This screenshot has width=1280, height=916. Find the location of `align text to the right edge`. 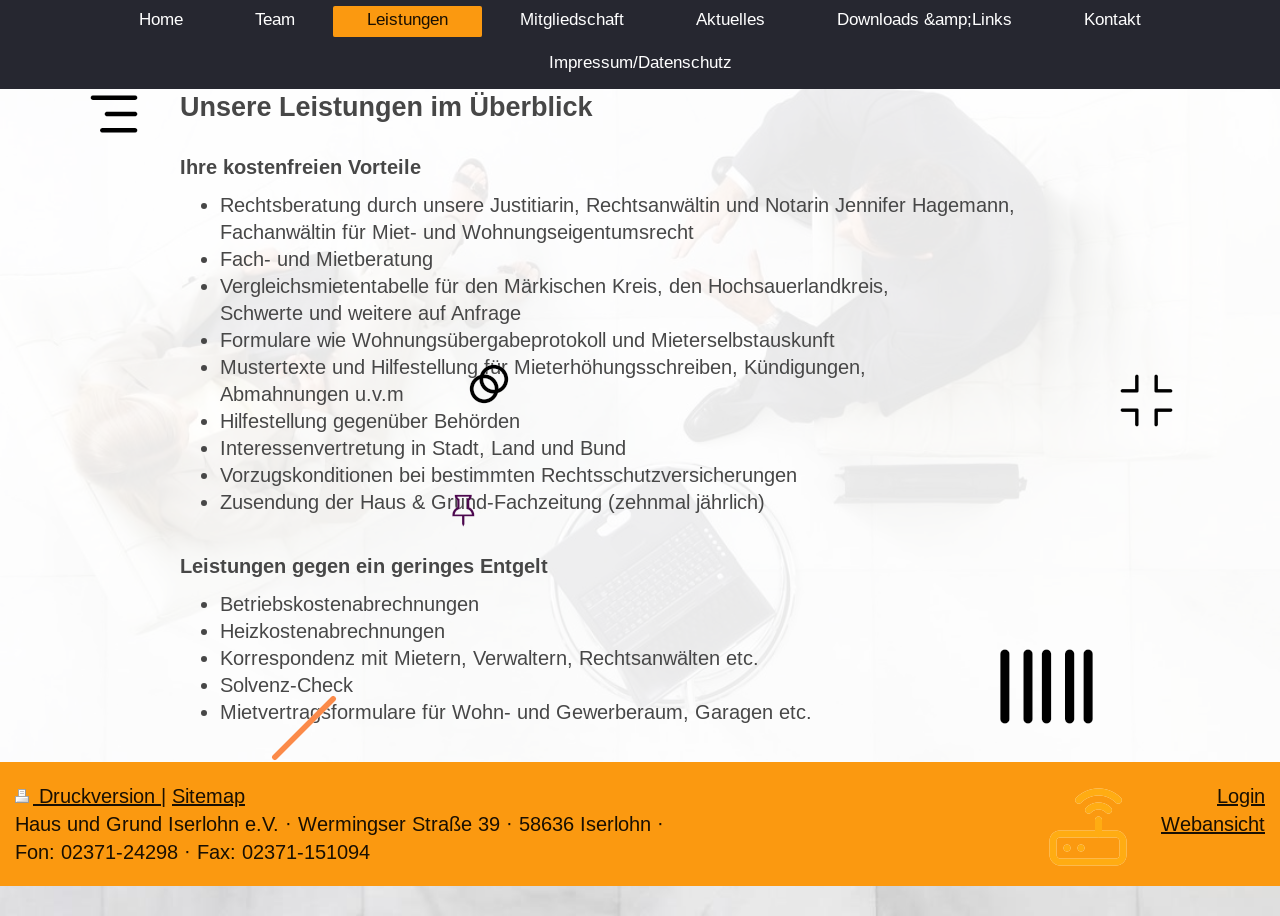

align text to the right edge is located at coordinates (114, 114).